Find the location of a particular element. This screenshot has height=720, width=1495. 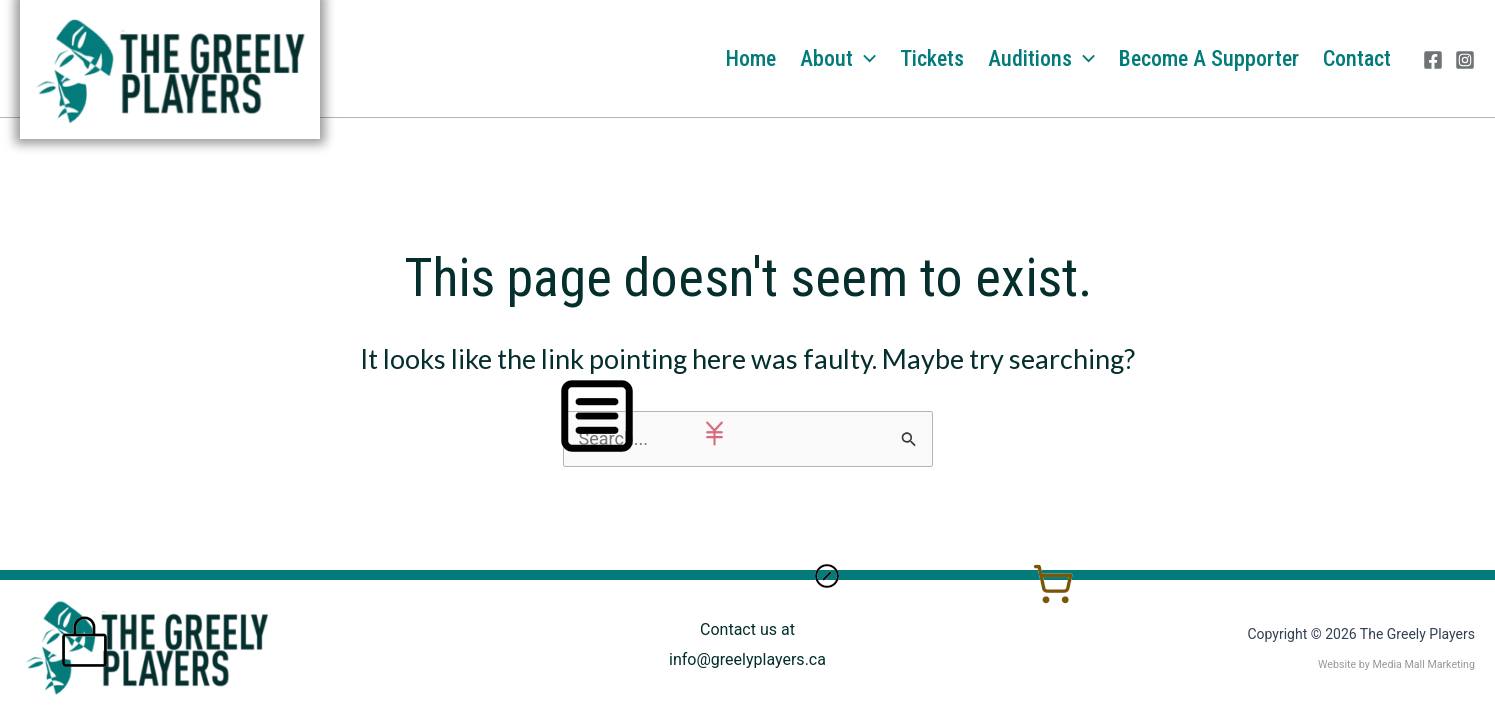

open navigation menu is located at coordinates (597, 416).